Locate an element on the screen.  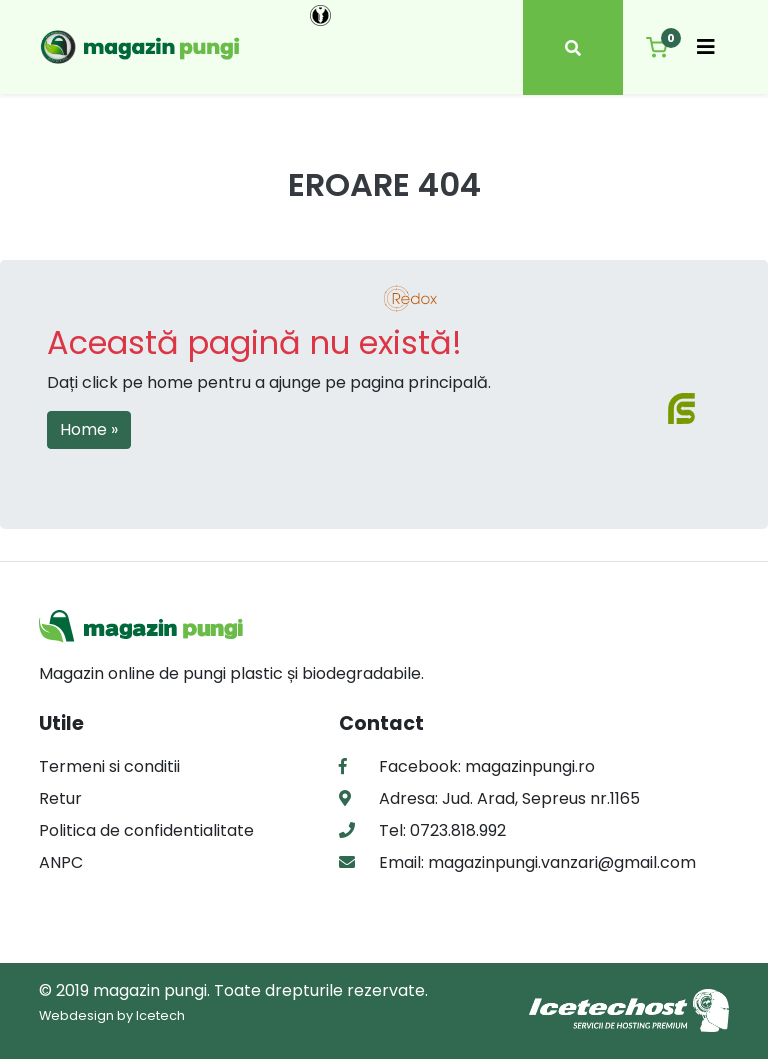
open keepassxc password manager is located at coordinates (320, 15).